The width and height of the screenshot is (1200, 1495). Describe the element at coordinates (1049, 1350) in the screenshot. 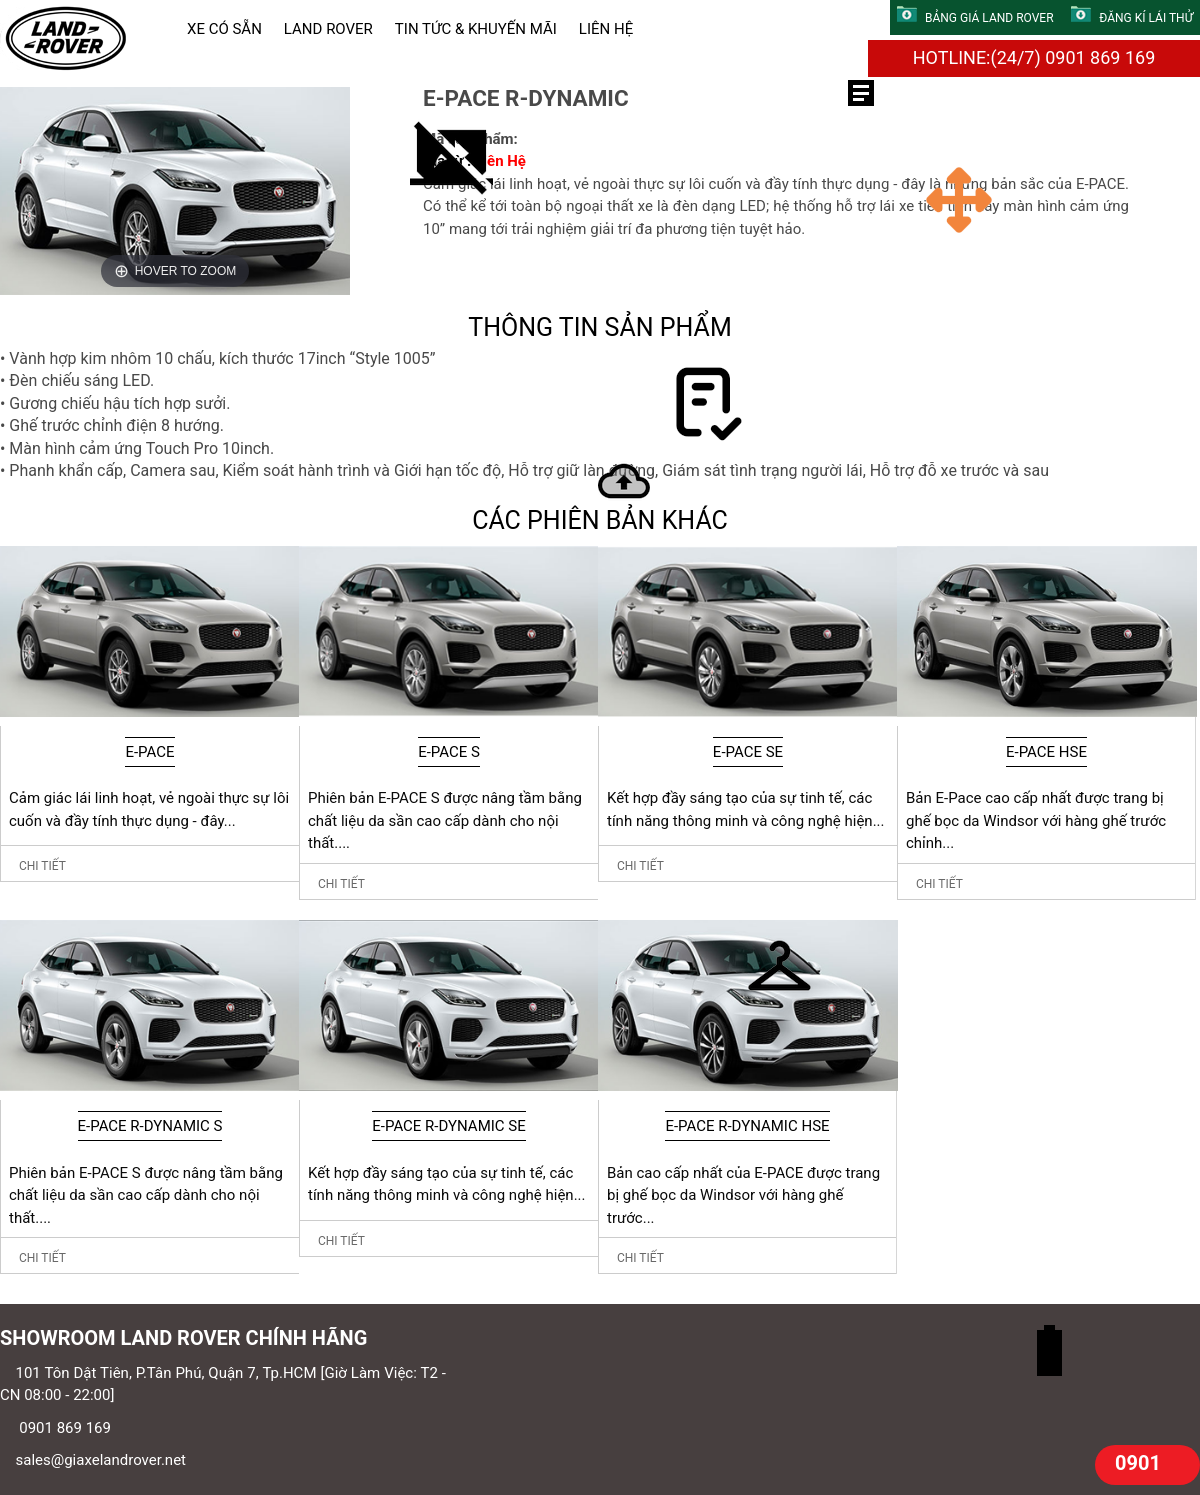

I see `indicates battery is fully charged` at that location.